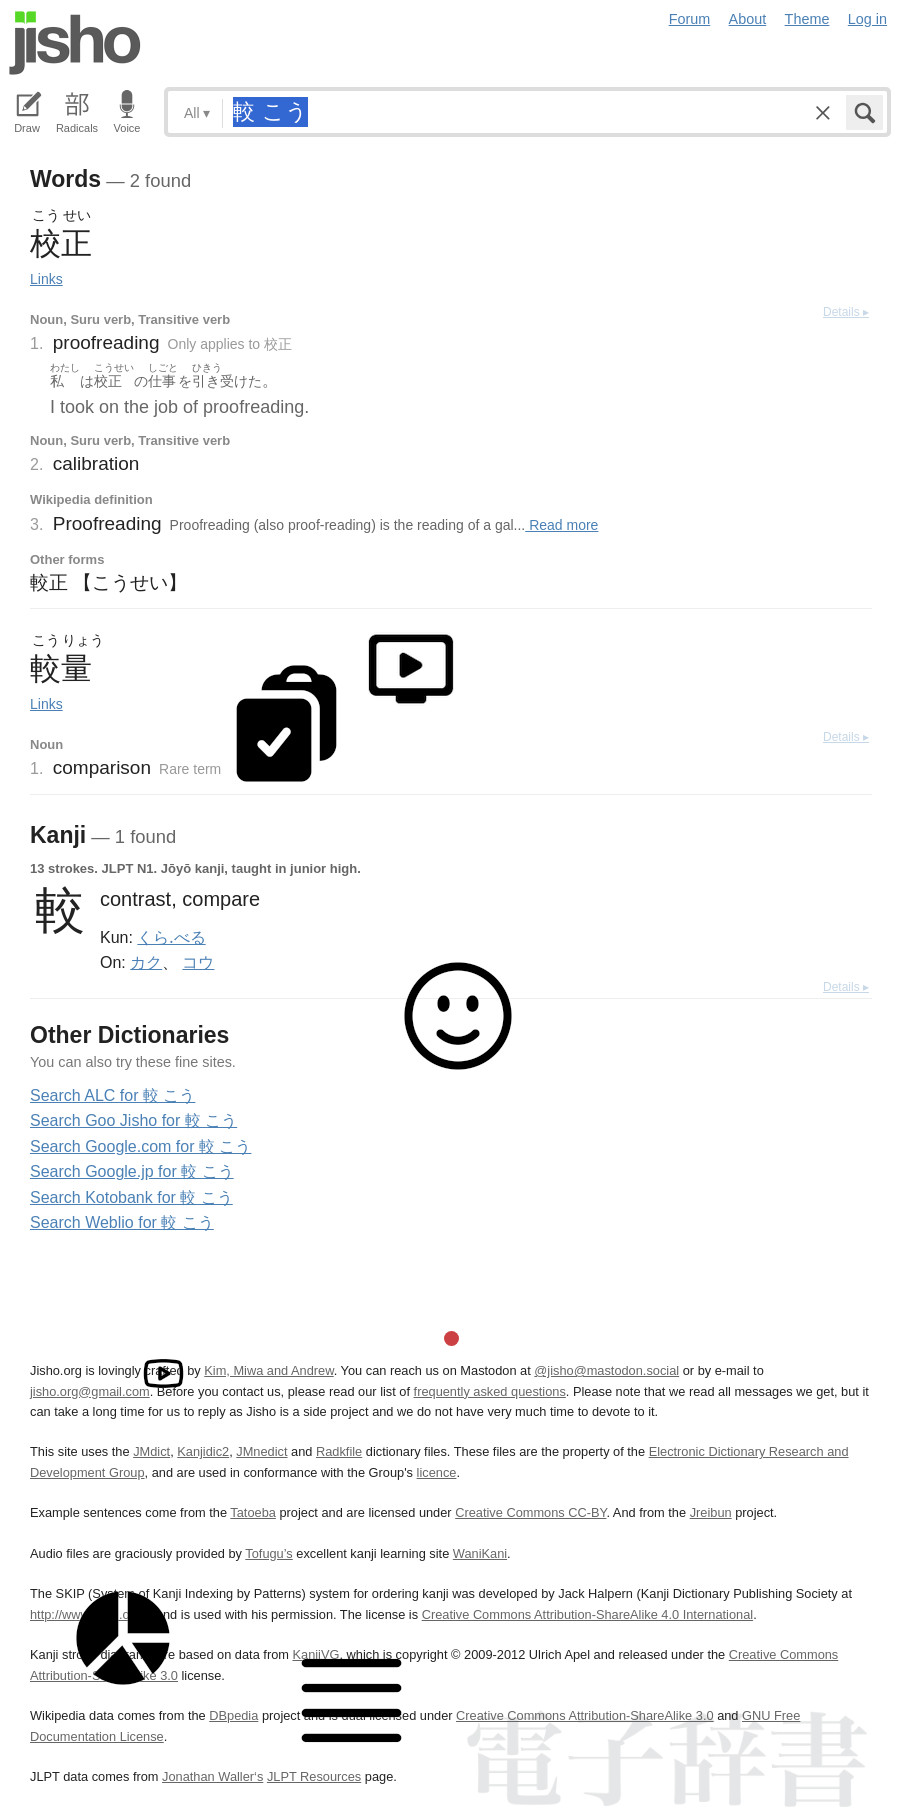 The width and height of the screenshot is (902, 1808). Describe the element at coordinates (458, 1016) in the screenshot. I see `add an emoji or reaction` at that location.